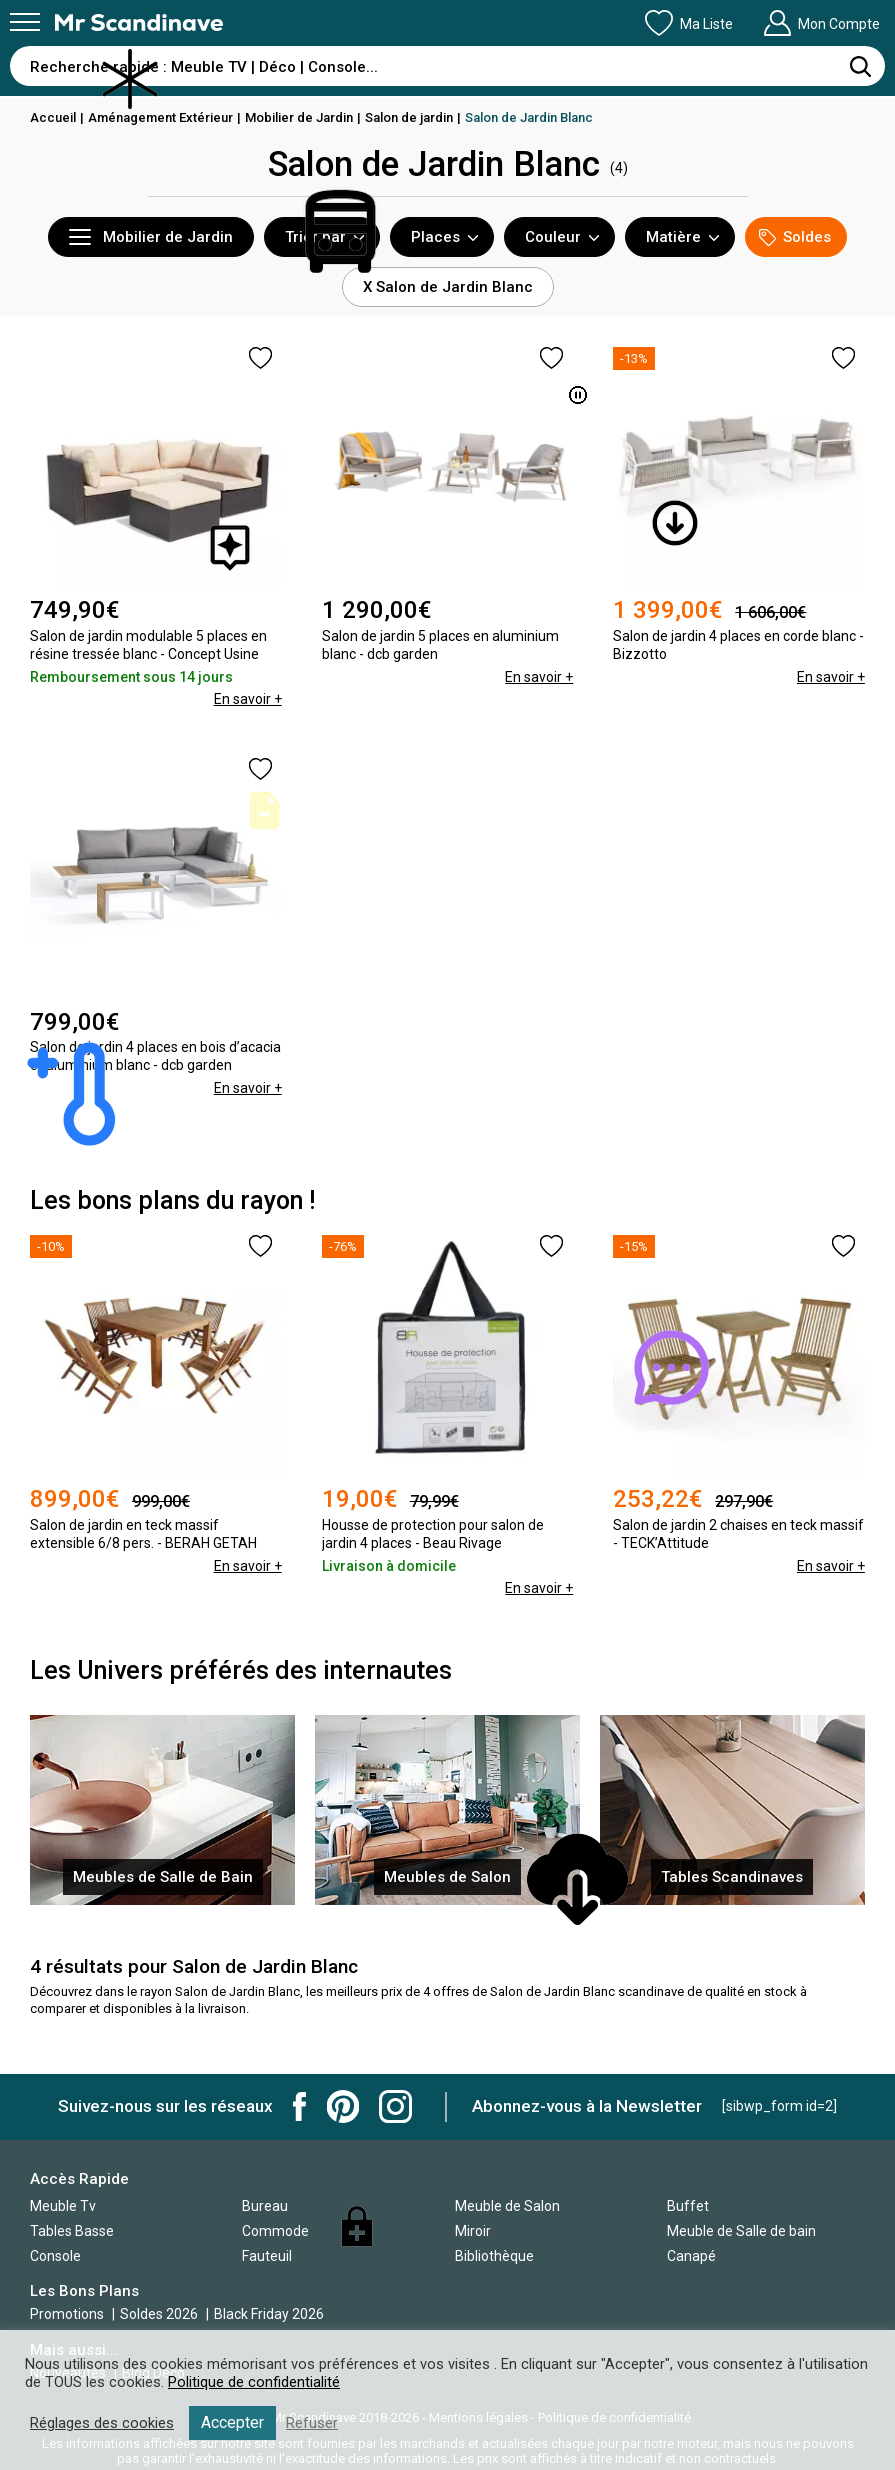 The width and height of the screenshot is (895, 2470). What do you see at coordinates (675, 523) in the screenshot?
I see `download a file or content` at bounding box center [675, 523].